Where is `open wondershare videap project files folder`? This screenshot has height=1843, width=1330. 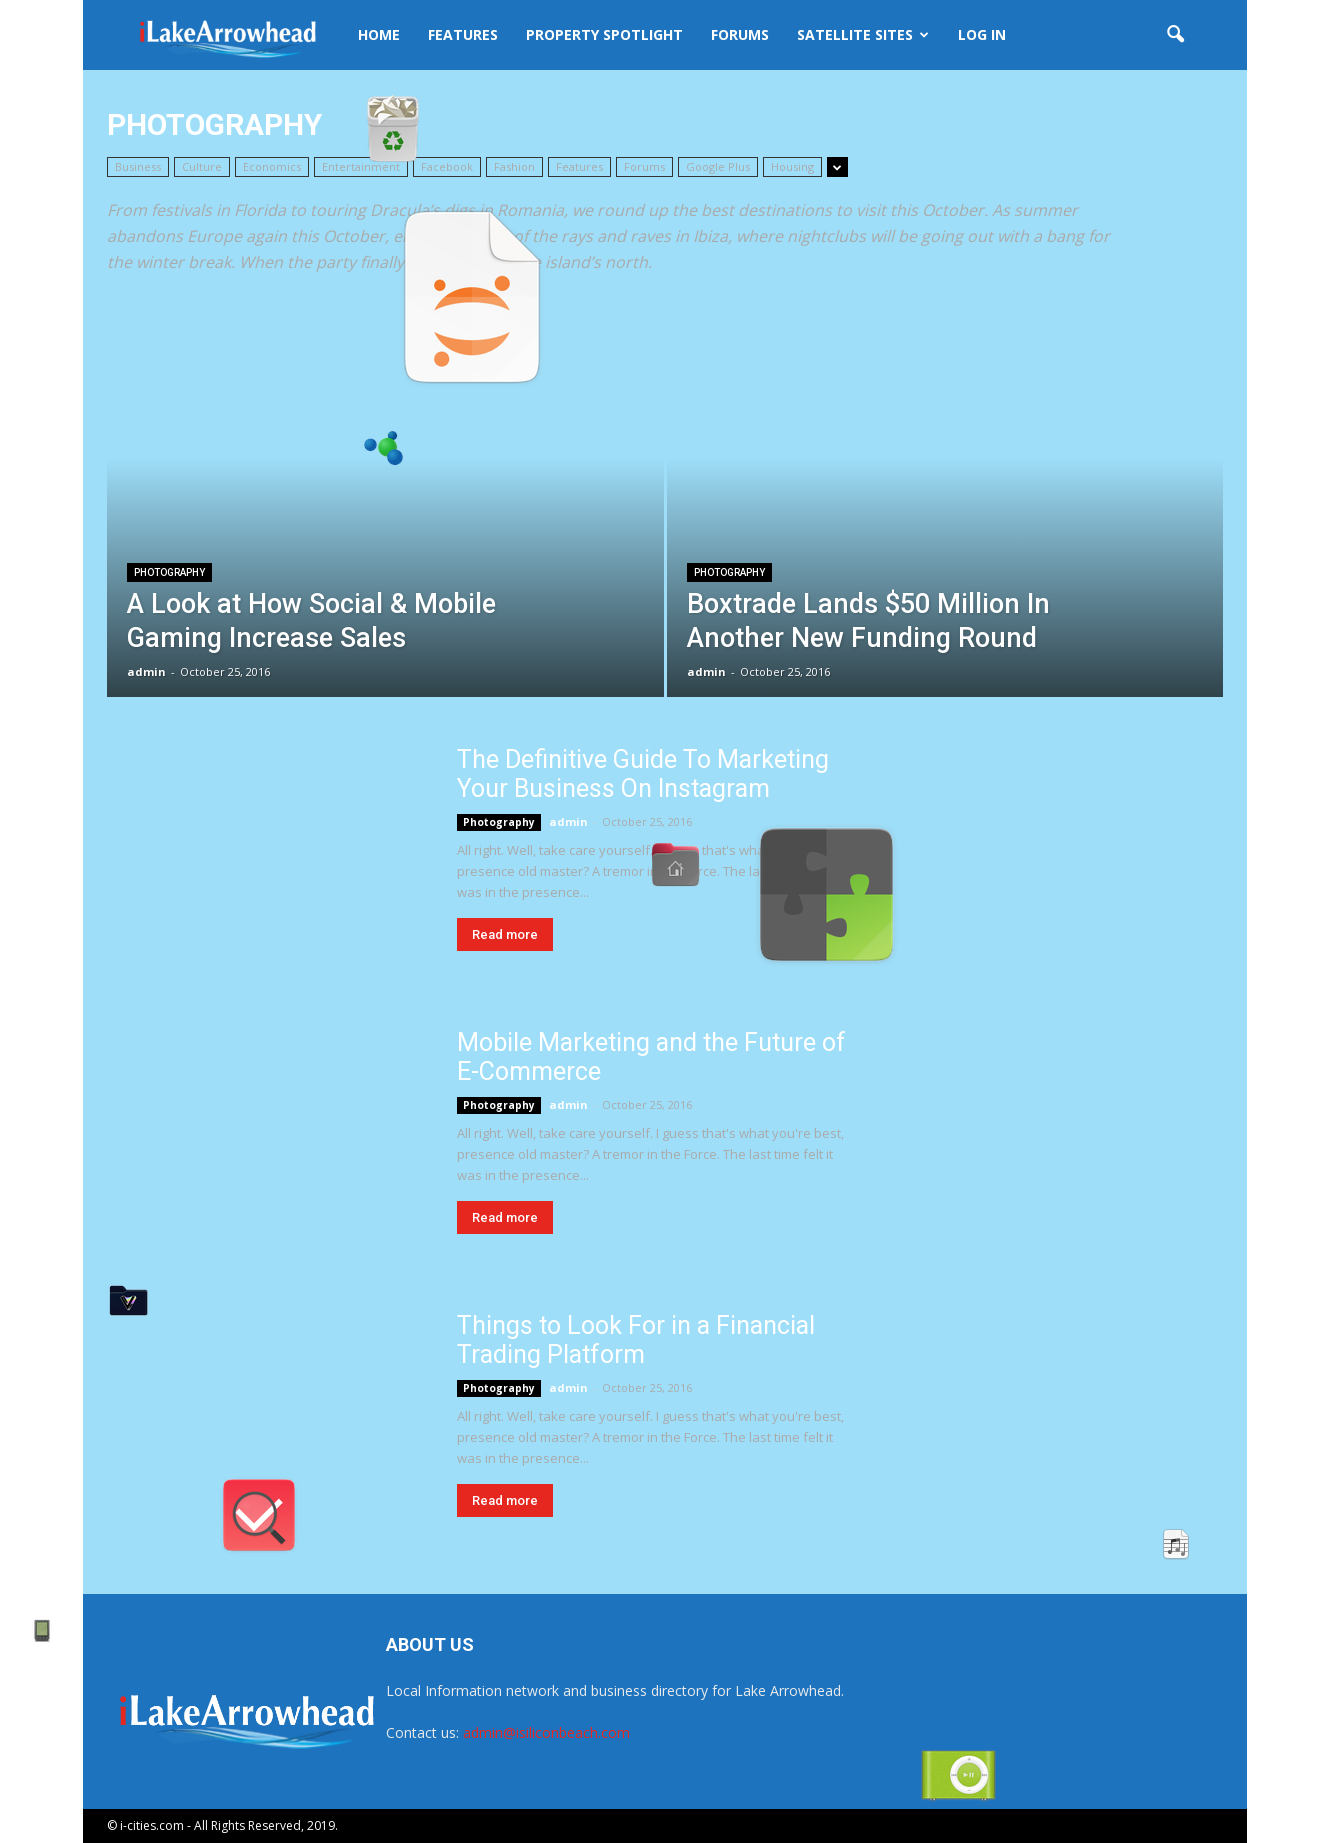 open wondershare videap project files folder is located at coordinates (128, 1301).